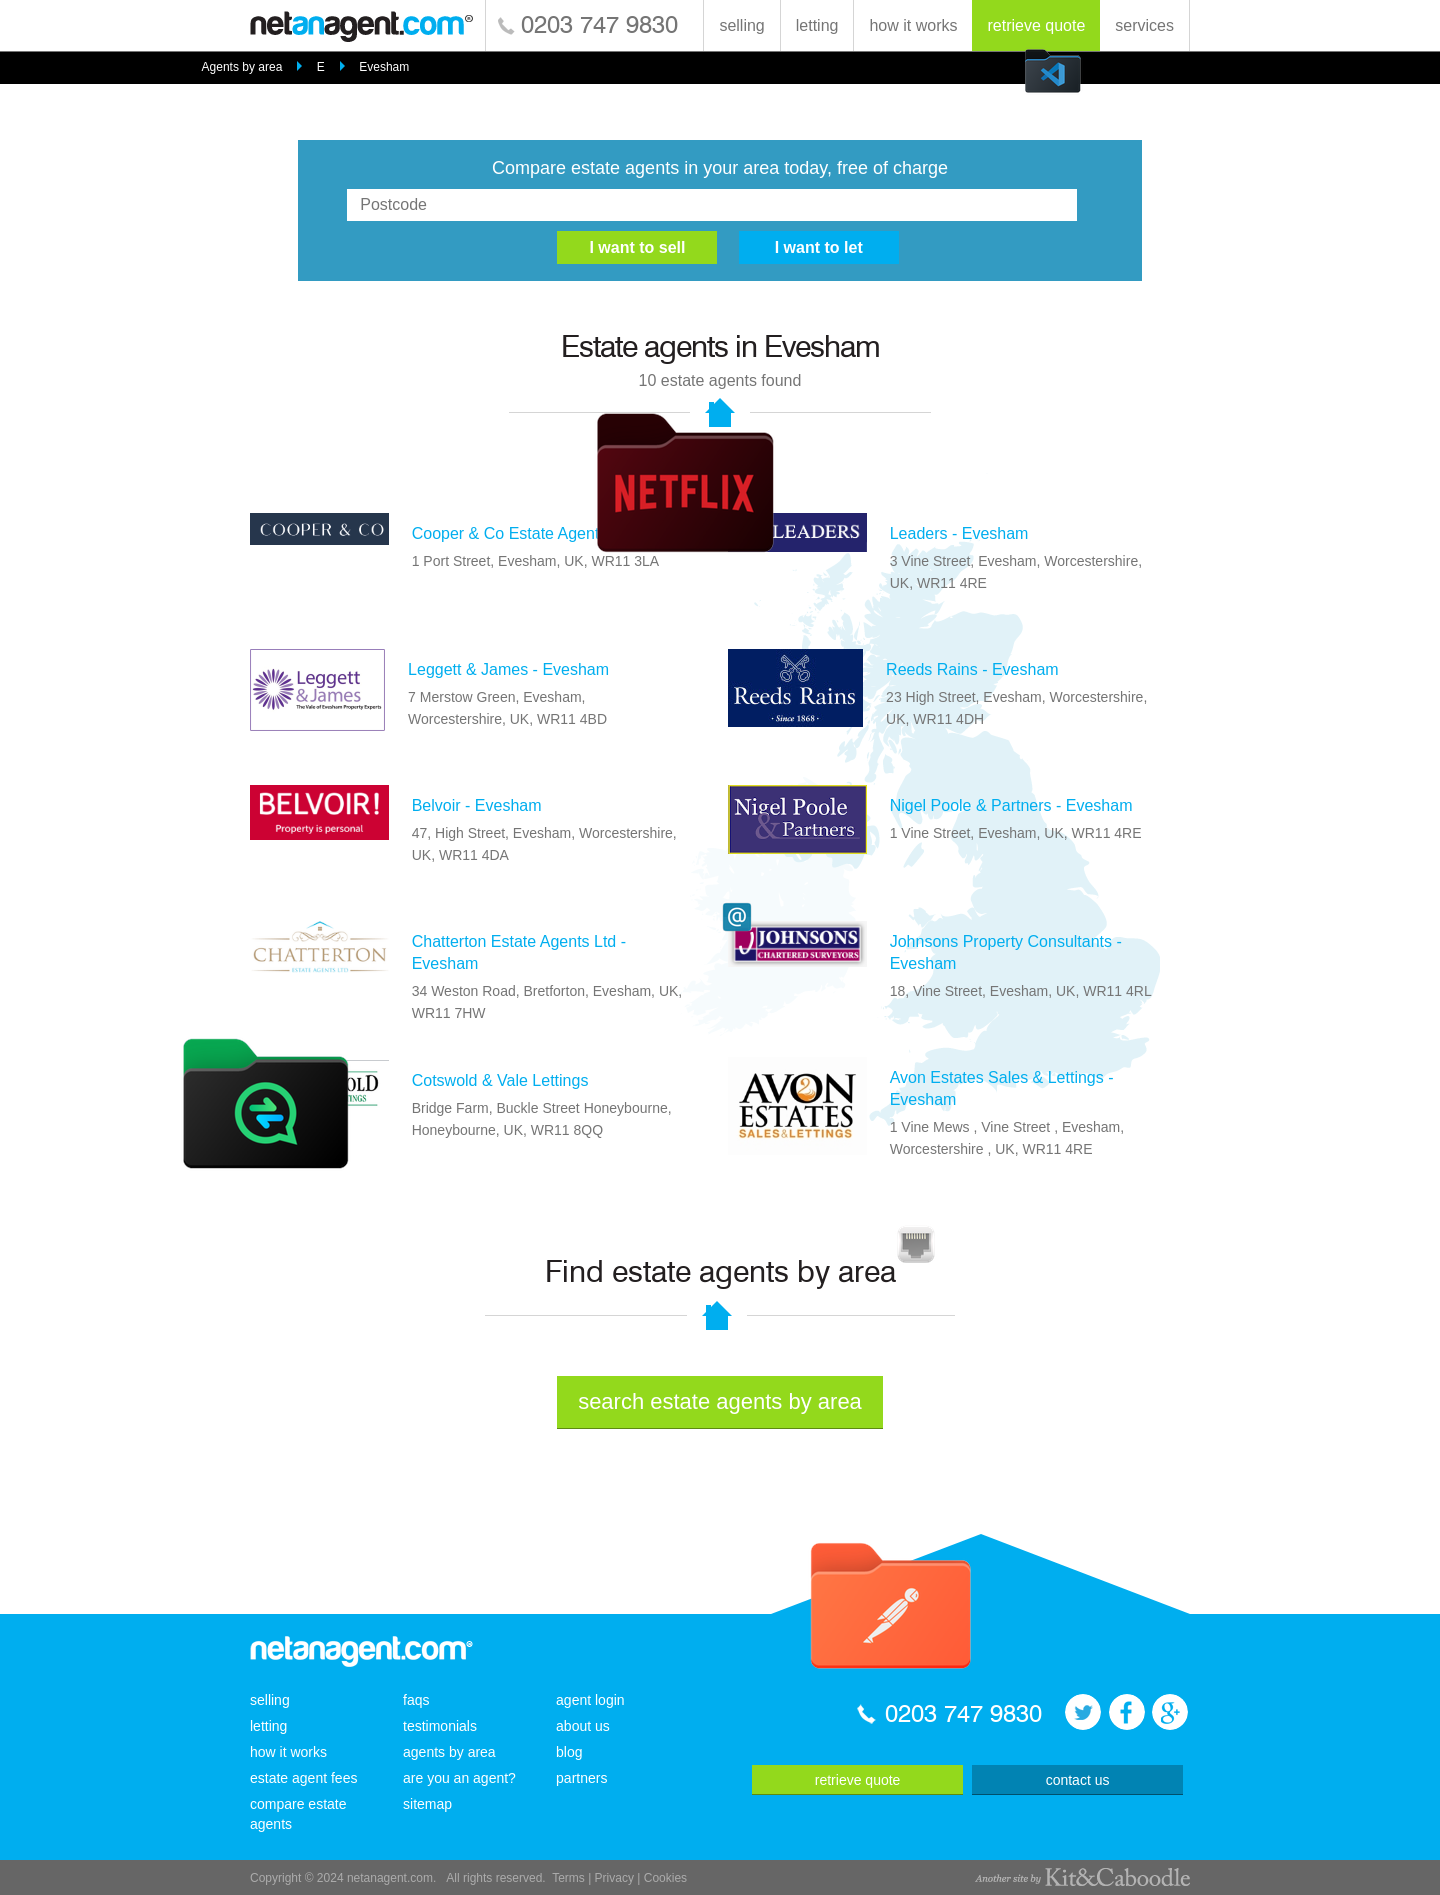  What do you see at coordinates (1052, 72) in the screenshot?
I see `open folder containing visual studio code projects` at bounding box center [1052, 72].